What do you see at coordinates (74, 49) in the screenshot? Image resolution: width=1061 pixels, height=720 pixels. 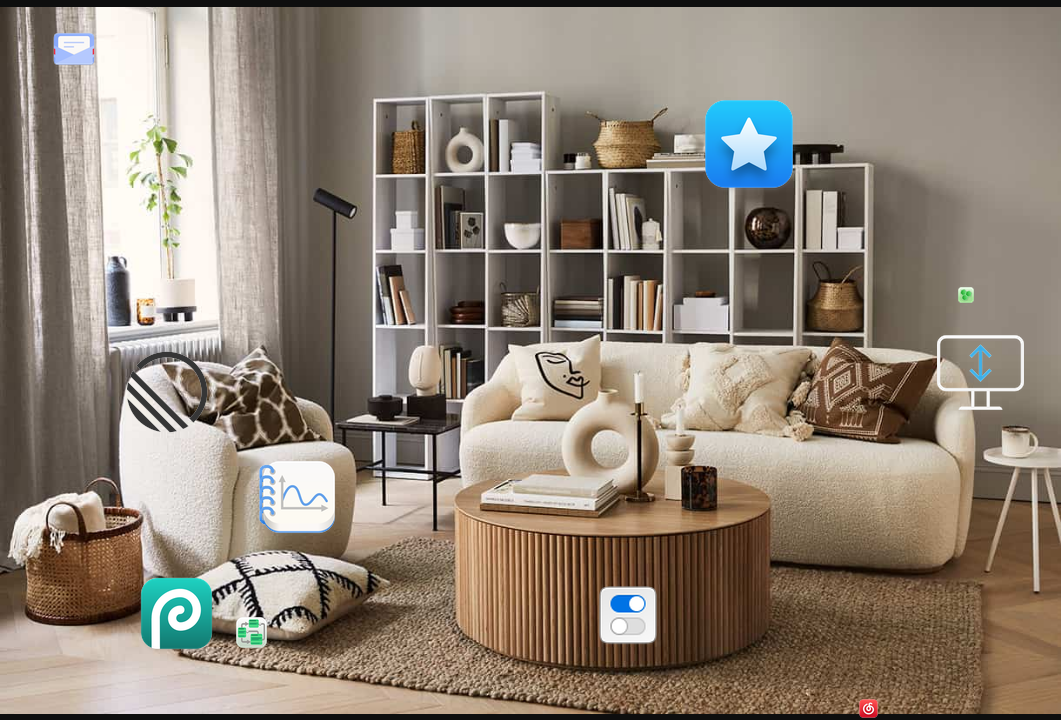 I see `open email application` at bounding box center [74, 49].